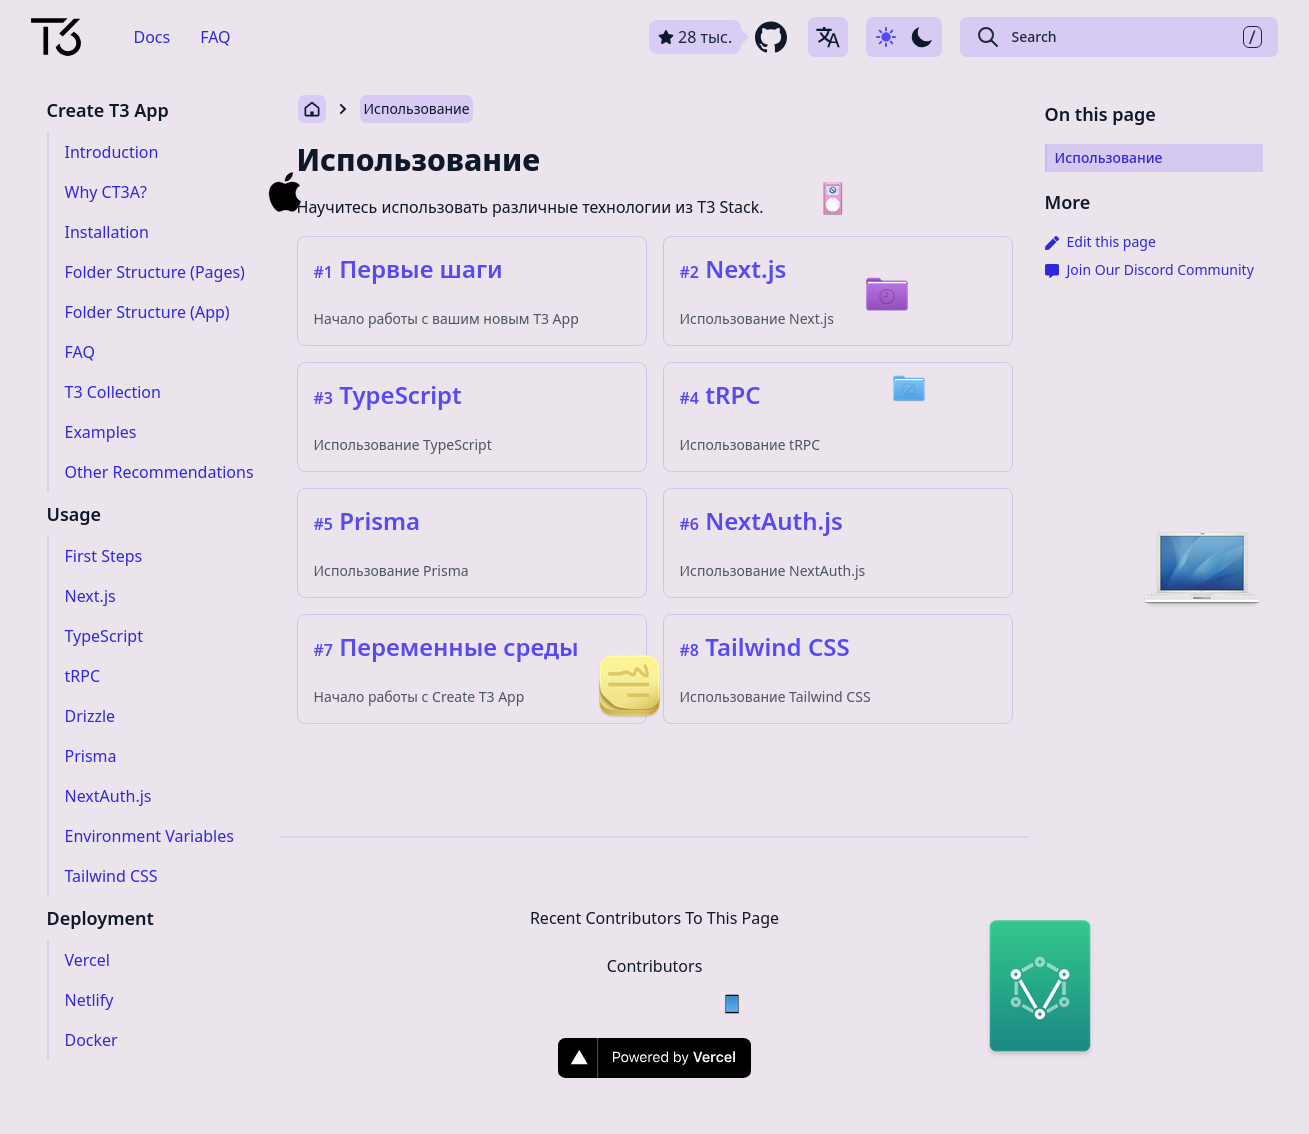 This screenshot has height=1134, width=1309. Describe the element at coordinates (832, 198) in the screenshot. I see `iPod mini device in pink color` at that location.